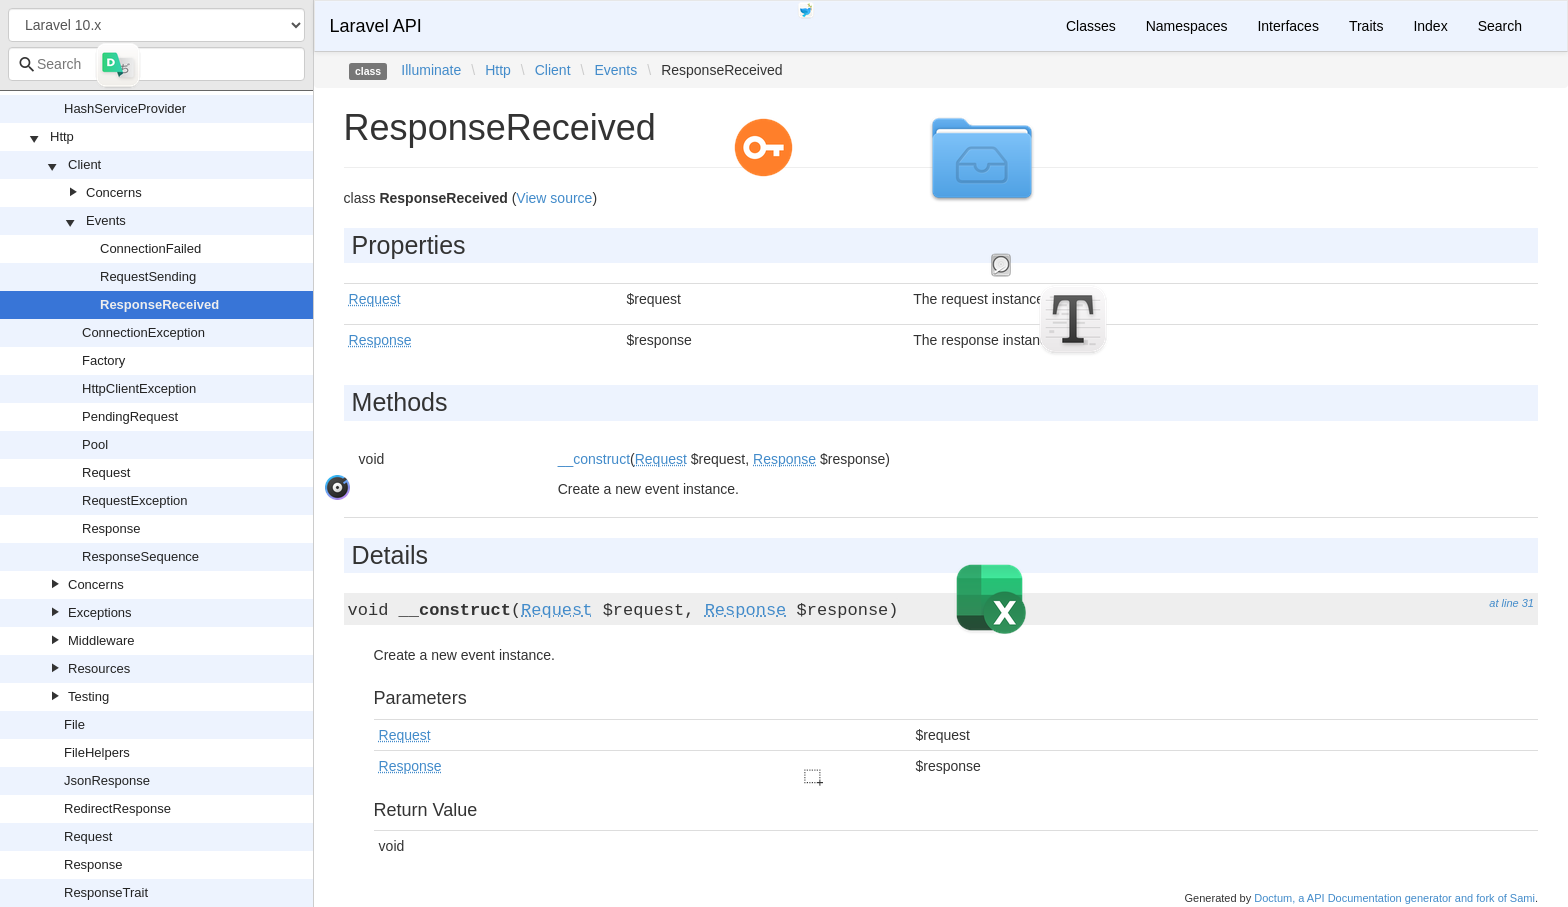 The height and width of the screenshot is (907, 1568). What do you see at coordinates (118, 65) in the screenshot?
I see `open dialect translation app` at bounding box center [118, 65].